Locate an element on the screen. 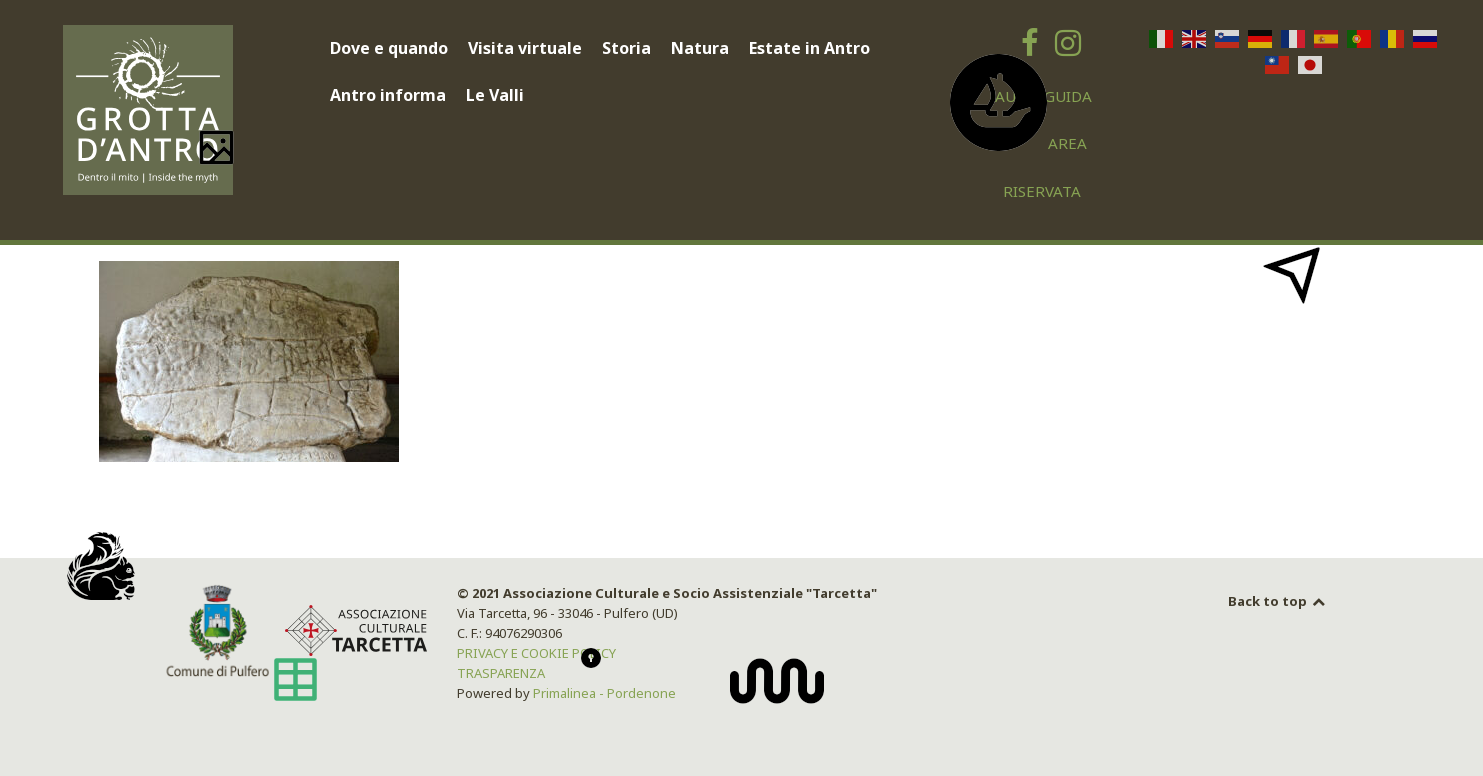 The width and height of the screenshot is (1483, 776). insert a table into the document is located at coordinates (295, 679).